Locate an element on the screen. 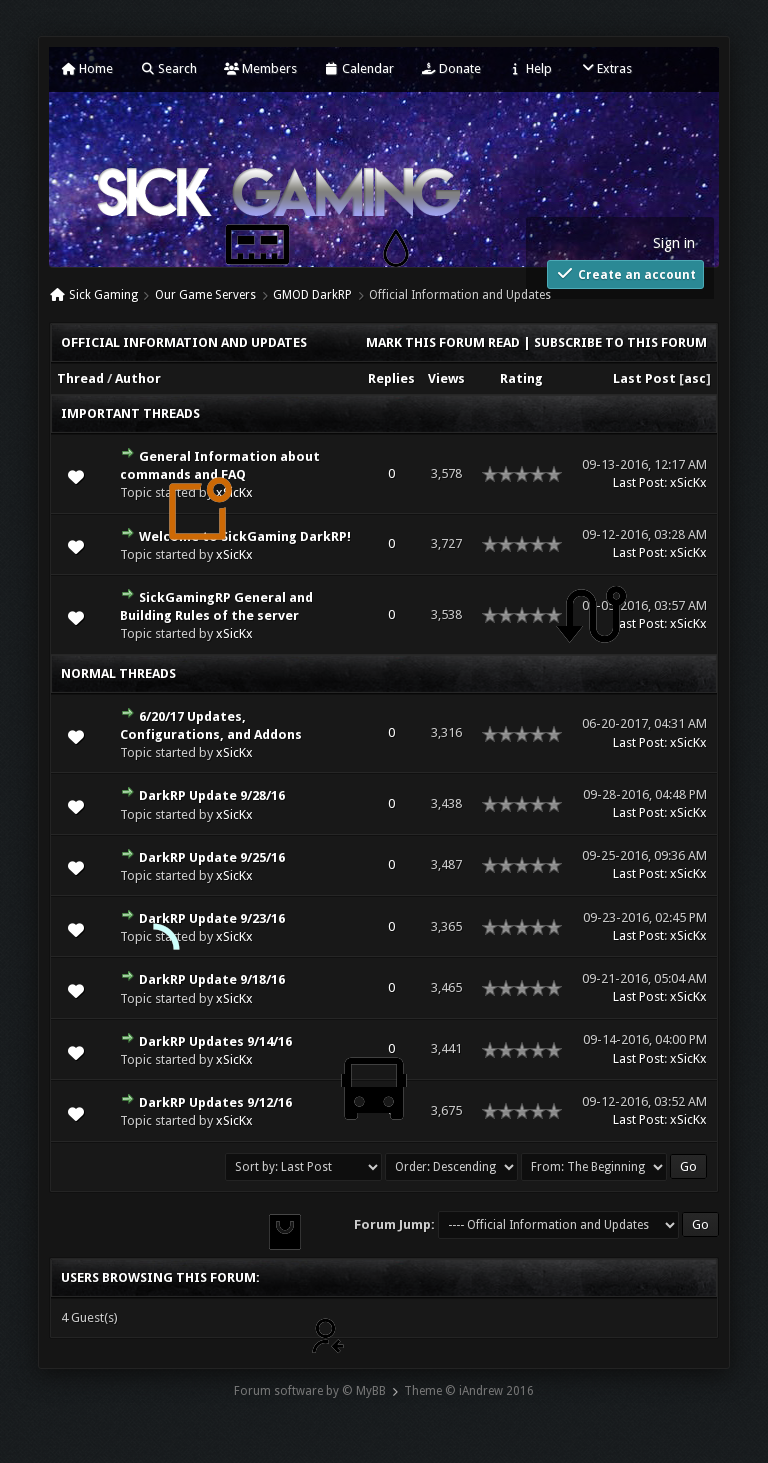  view navigation route between two points is located at coordinates (593, 616).